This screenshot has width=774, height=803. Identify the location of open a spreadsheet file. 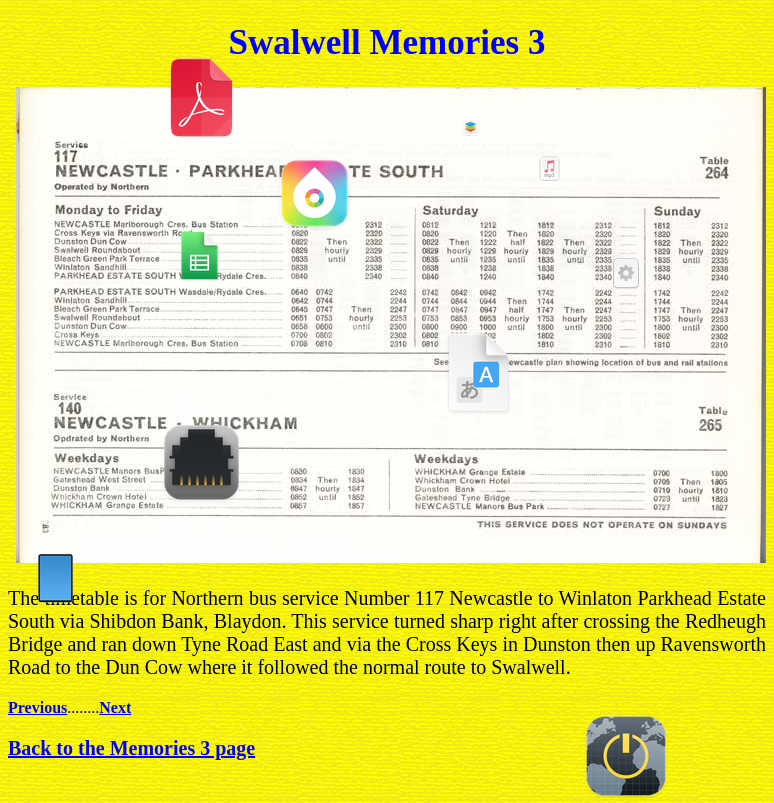
(199, 256).